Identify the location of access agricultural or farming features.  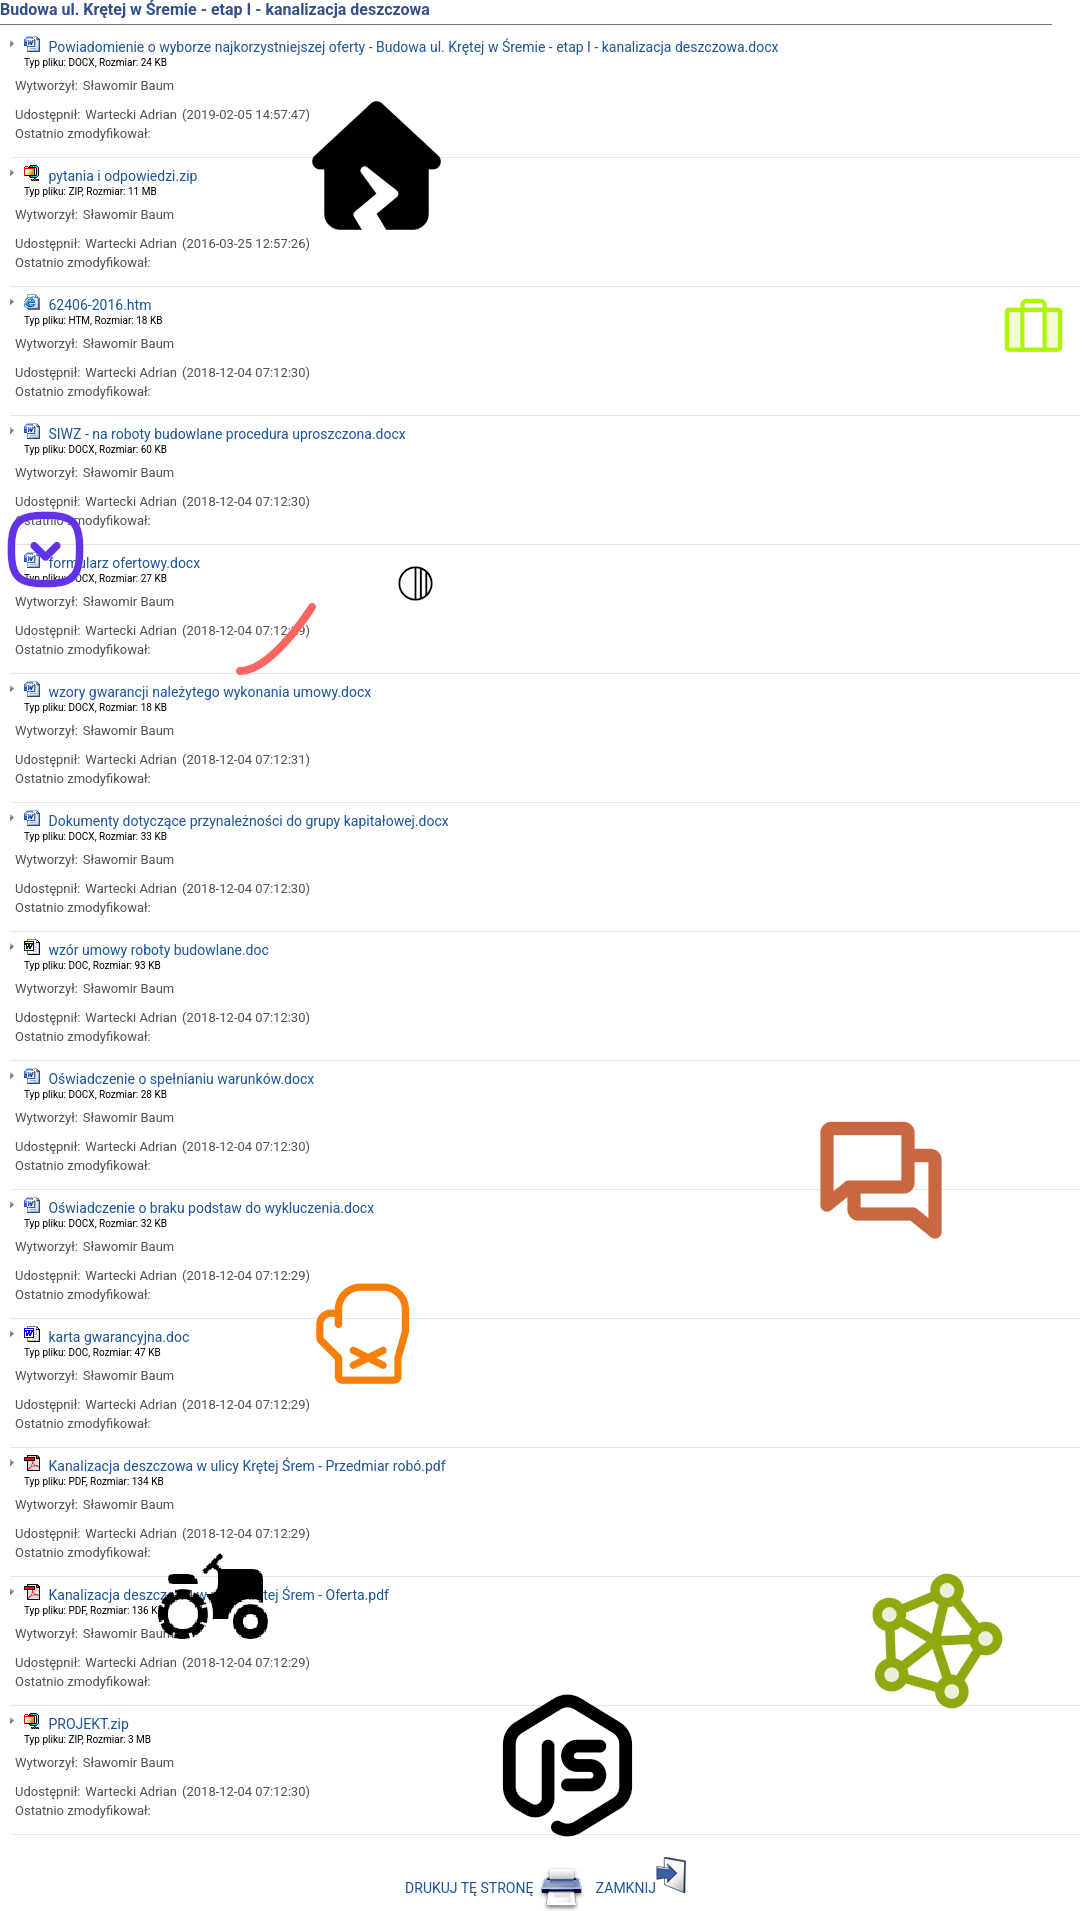
(213, 1599).